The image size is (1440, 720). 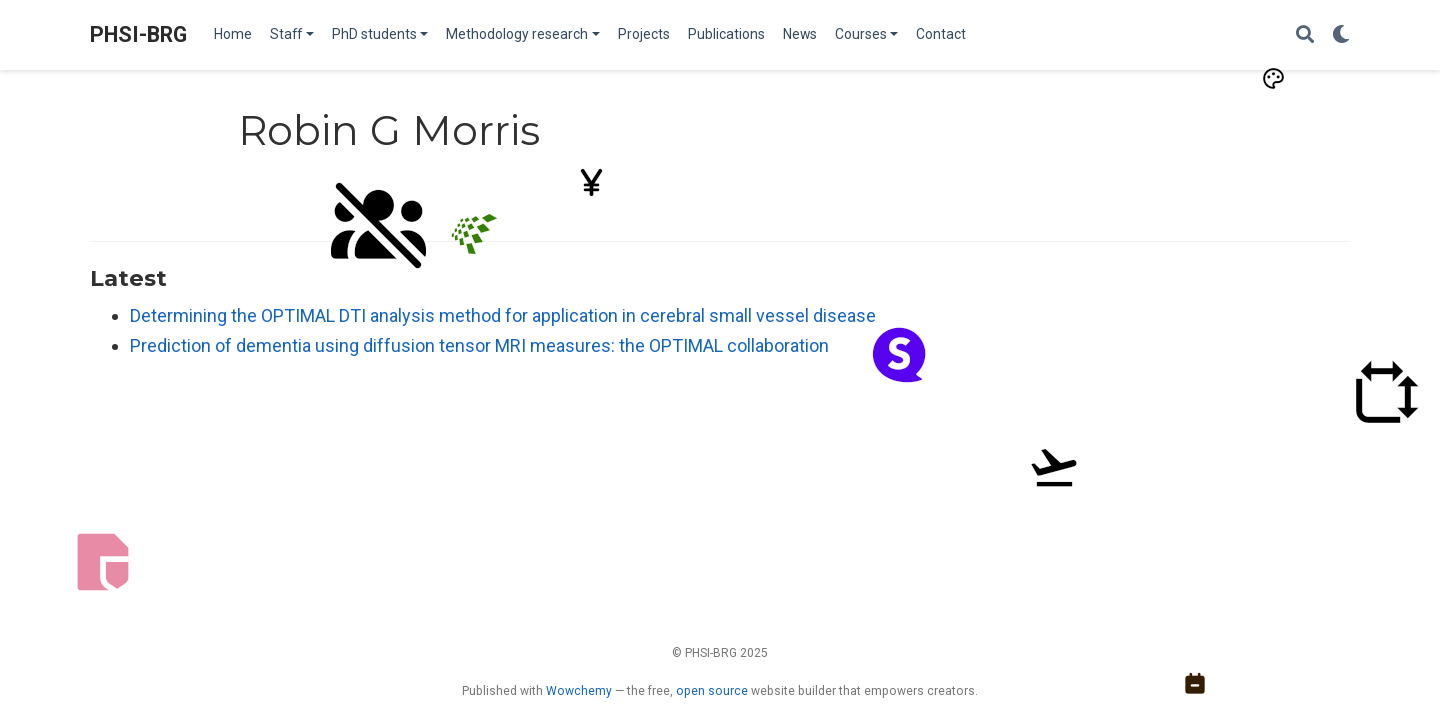 I want to click on view departure flights, so click(x=1054, y=466).